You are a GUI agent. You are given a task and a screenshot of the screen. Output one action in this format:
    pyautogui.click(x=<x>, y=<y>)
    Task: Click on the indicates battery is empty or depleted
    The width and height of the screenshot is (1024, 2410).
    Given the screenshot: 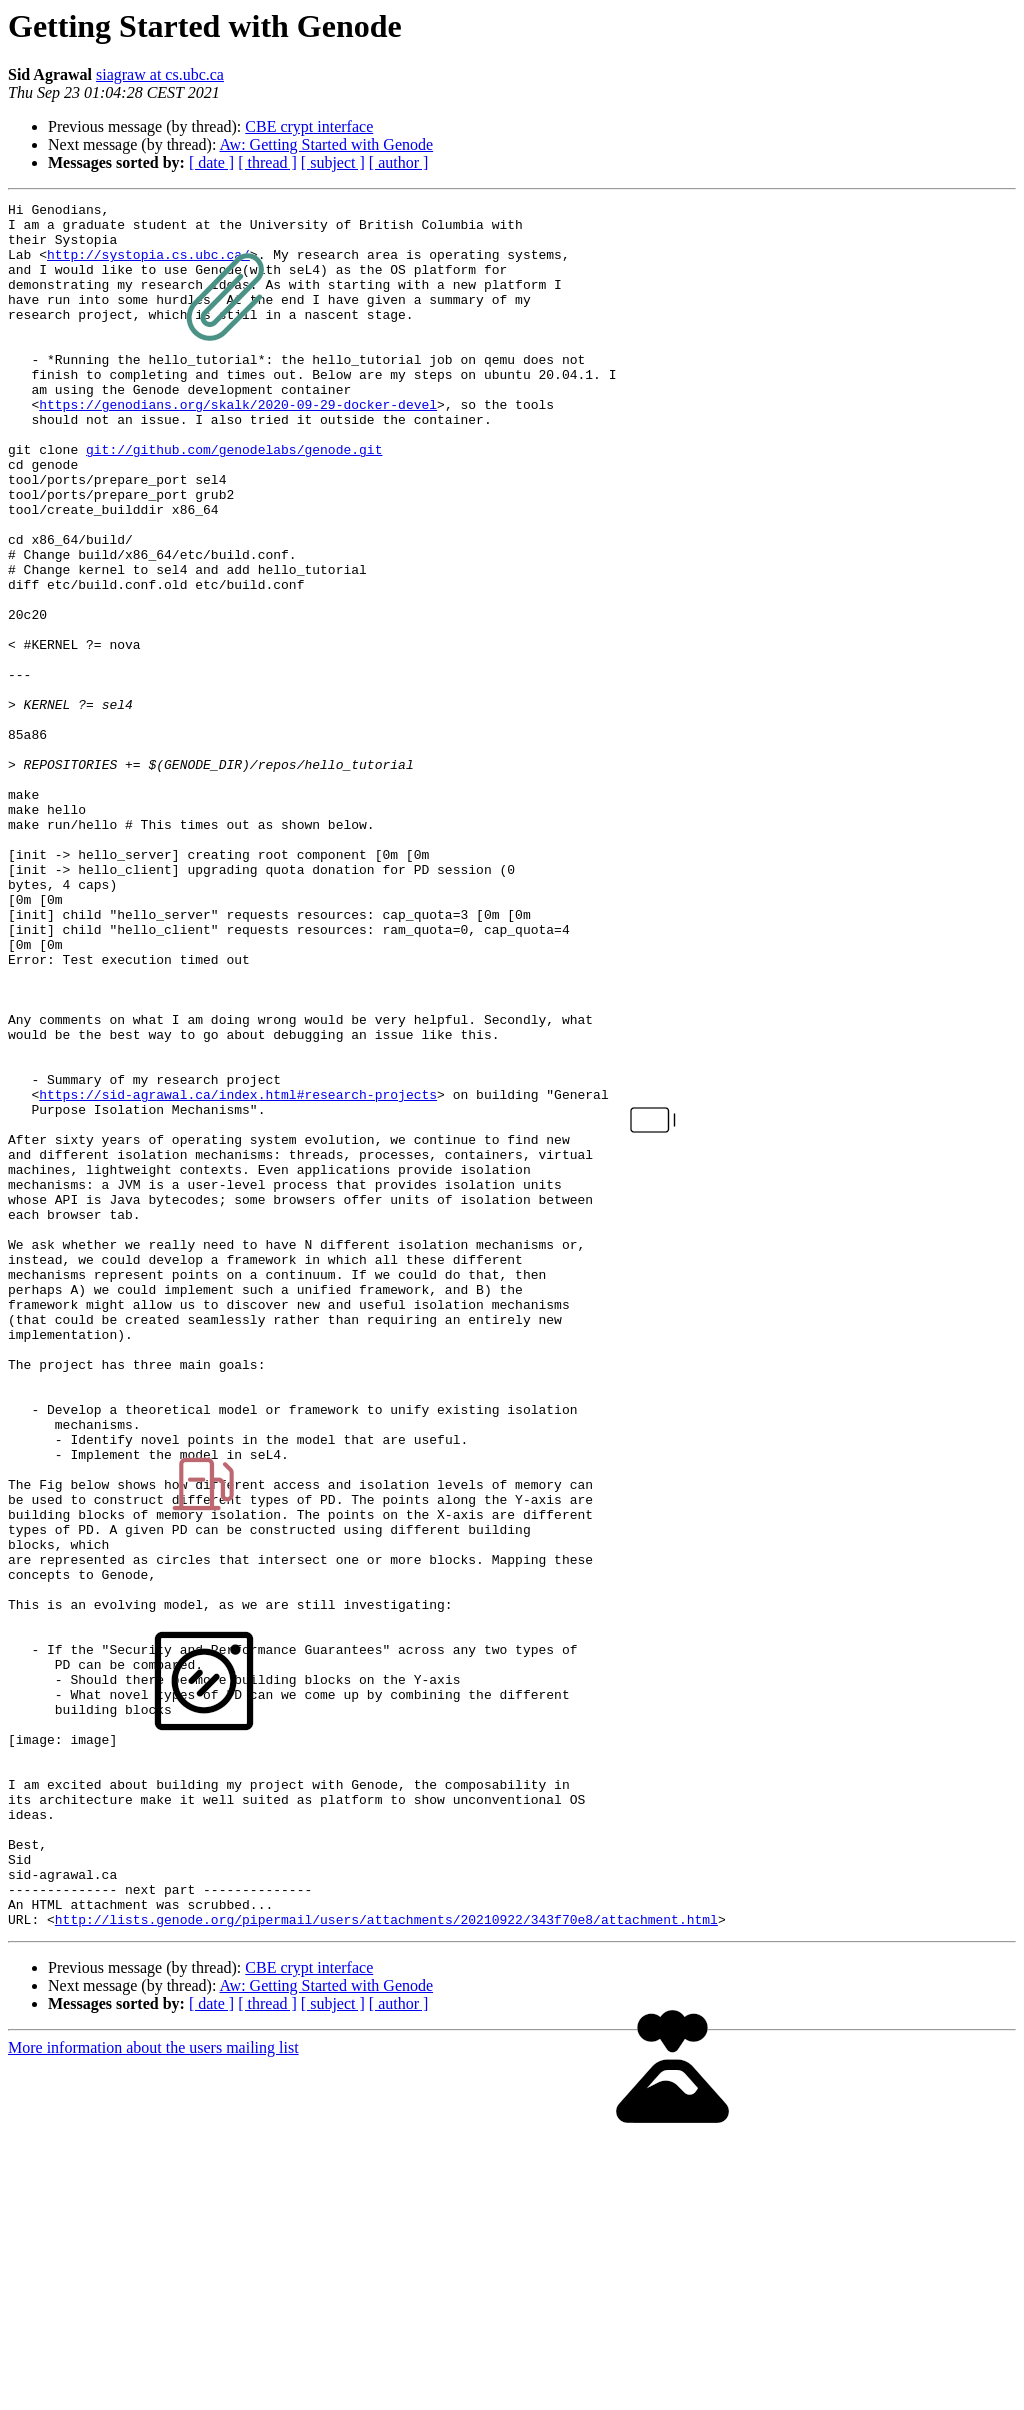 What is the action you would take?
    pyautogui.click(x=652, y=1120)
    